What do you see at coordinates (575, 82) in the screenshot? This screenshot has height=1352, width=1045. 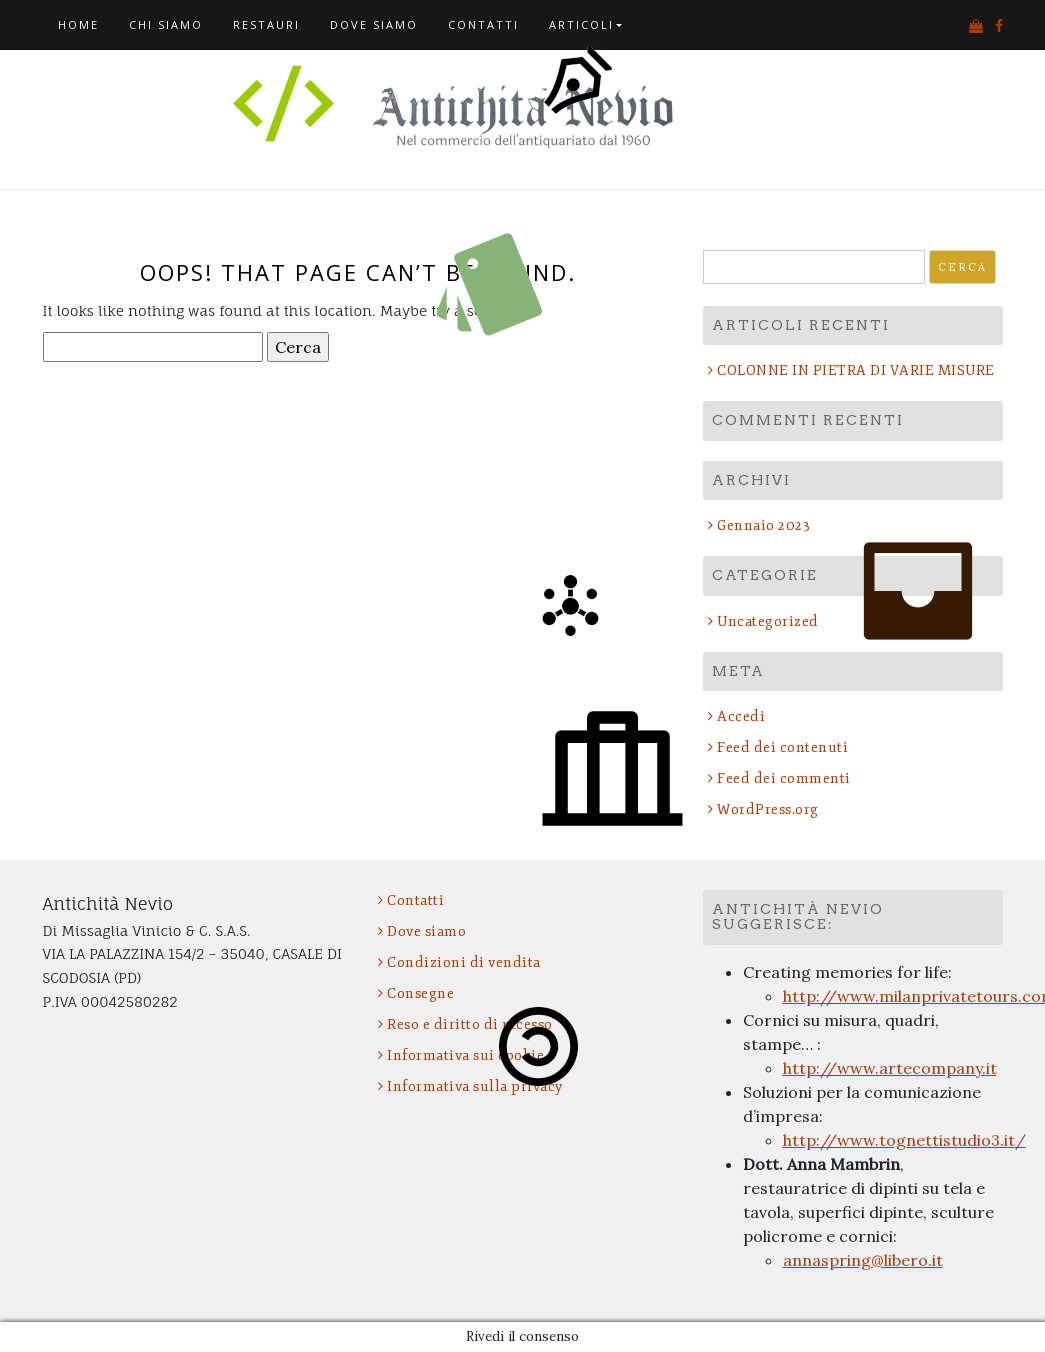 I see `access drawing or illustration tools` at bounding box center [575, 82].